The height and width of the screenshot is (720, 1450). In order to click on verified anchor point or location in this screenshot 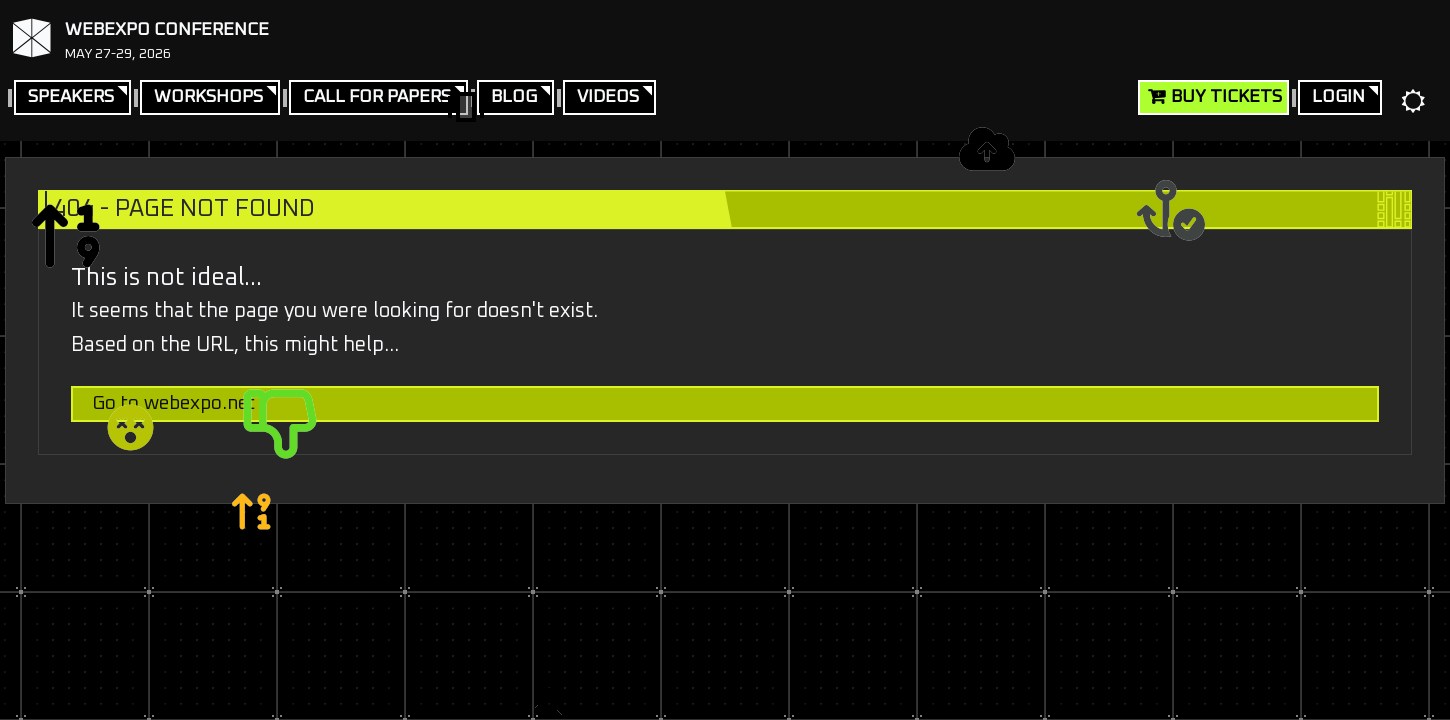, I will do `click(1169, 208)`.